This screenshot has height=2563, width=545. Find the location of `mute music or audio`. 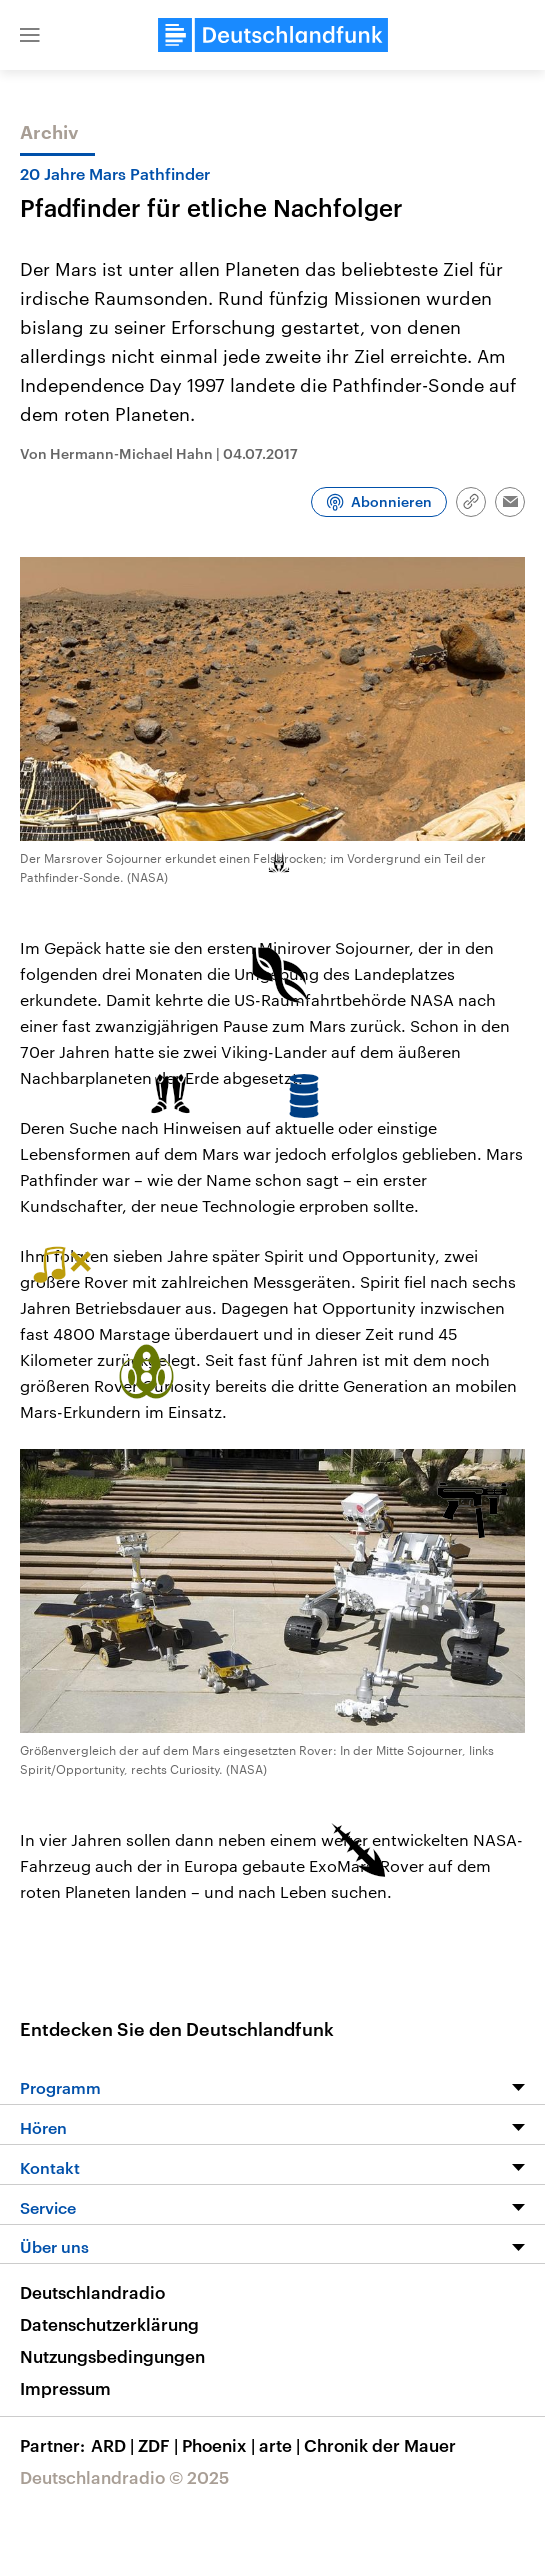

mute music or audio is located at coordinates (63, 1261).